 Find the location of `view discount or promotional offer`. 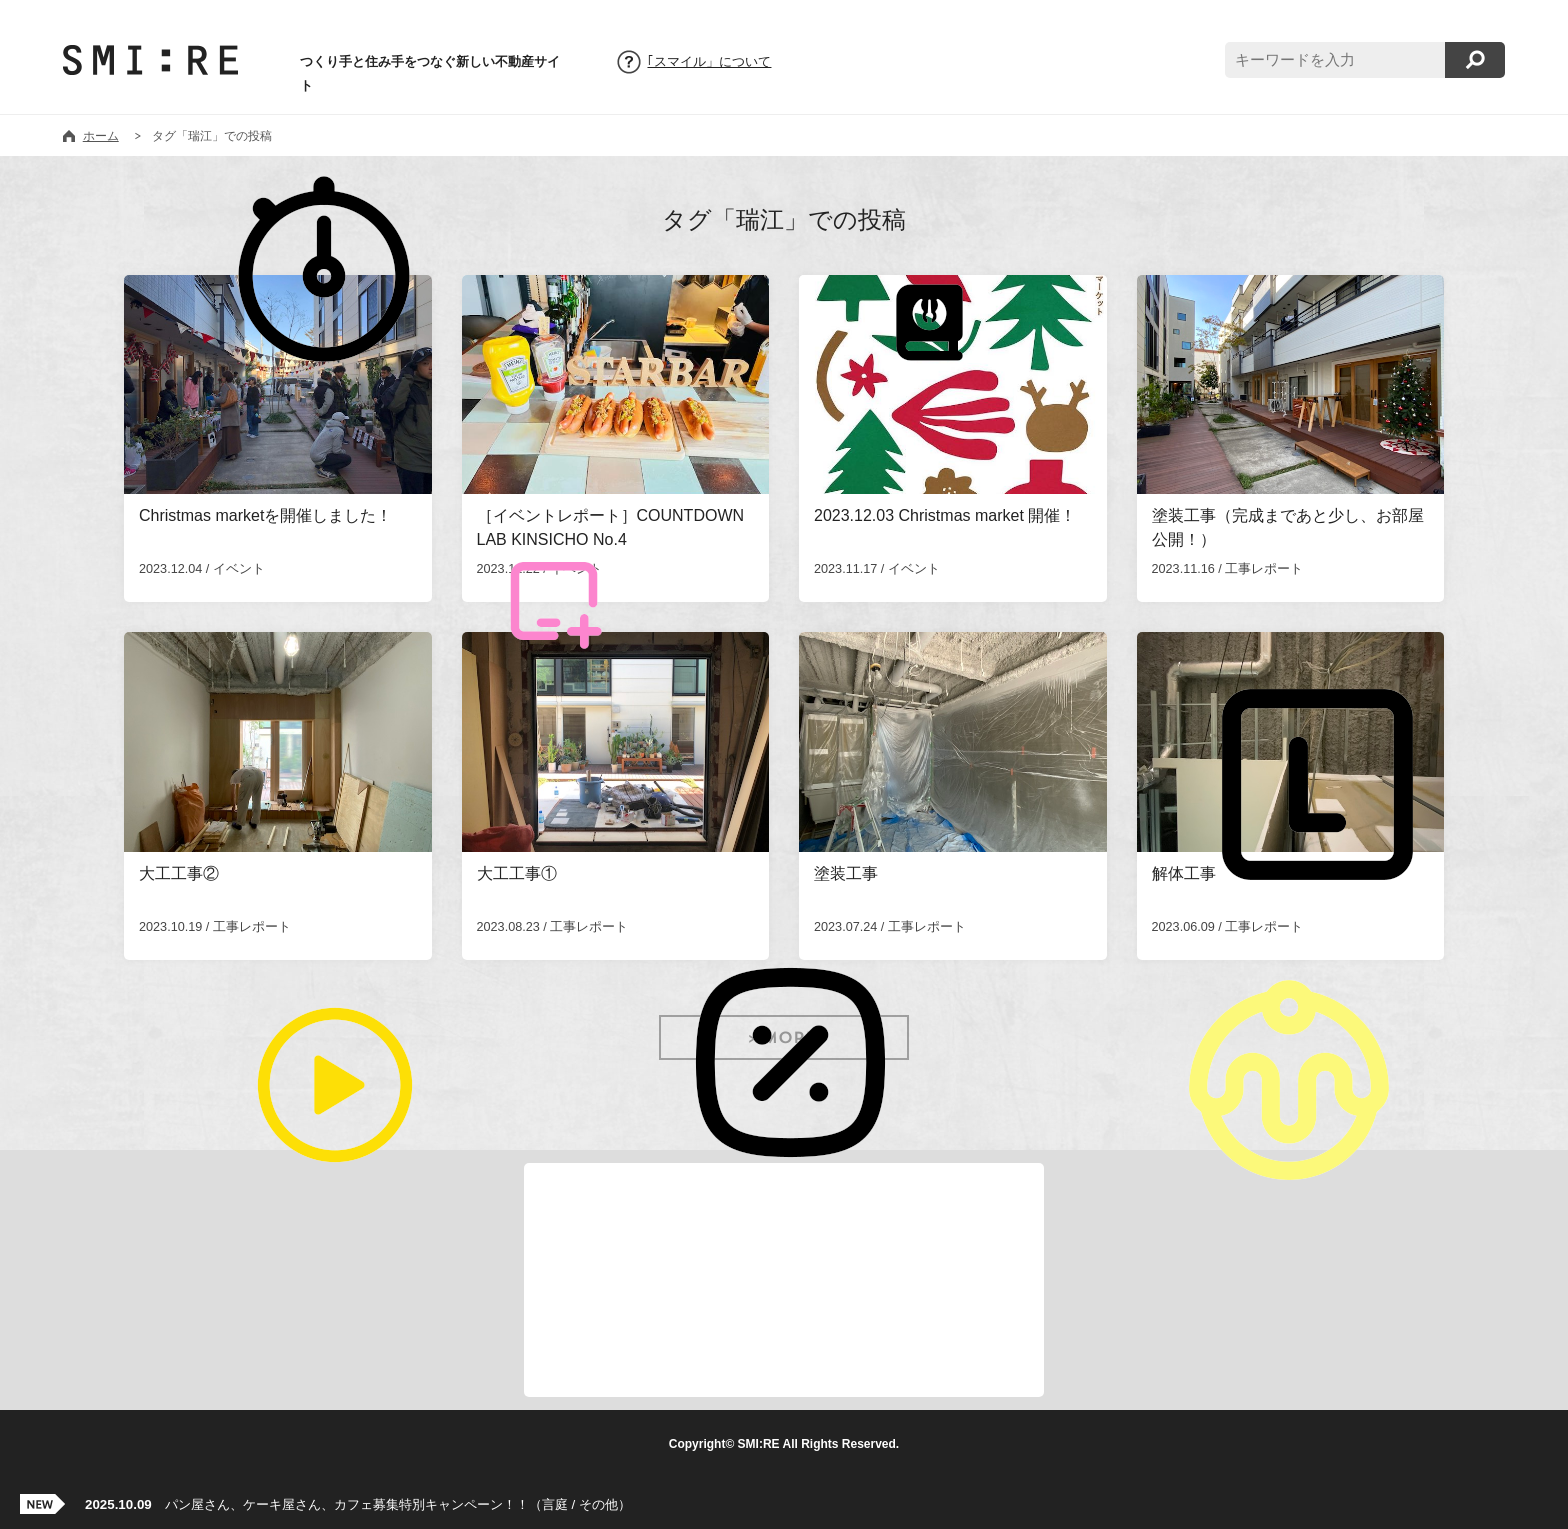

view discount or promotional offer is located at coordinates (790, 1062).